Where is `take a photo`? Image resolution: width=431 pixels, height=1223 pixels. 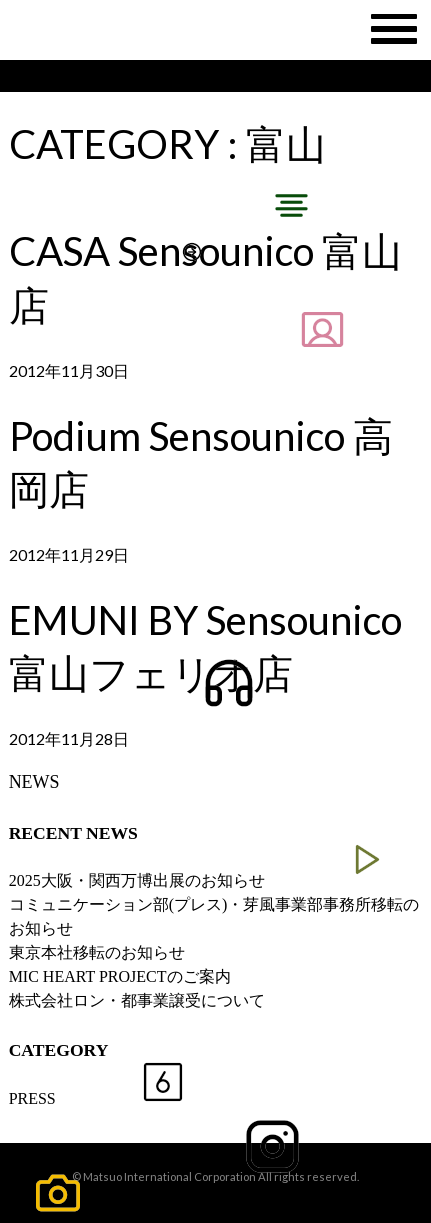
take a photo is located at coordinates (58, 1193).